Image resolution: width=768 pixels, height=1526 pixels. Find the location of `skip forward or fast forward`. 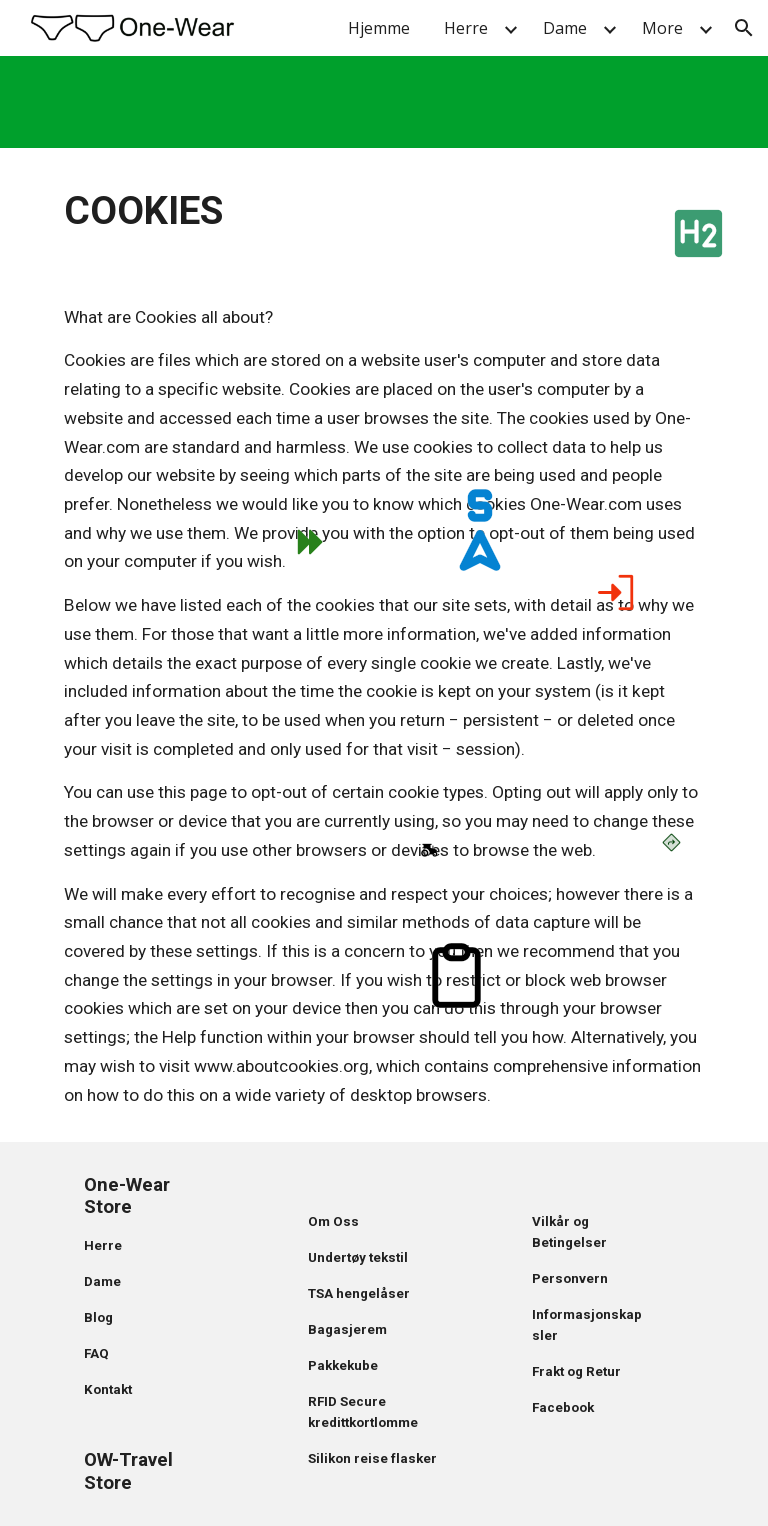

skip forward or fast forward is located at coordinates (309, 542).